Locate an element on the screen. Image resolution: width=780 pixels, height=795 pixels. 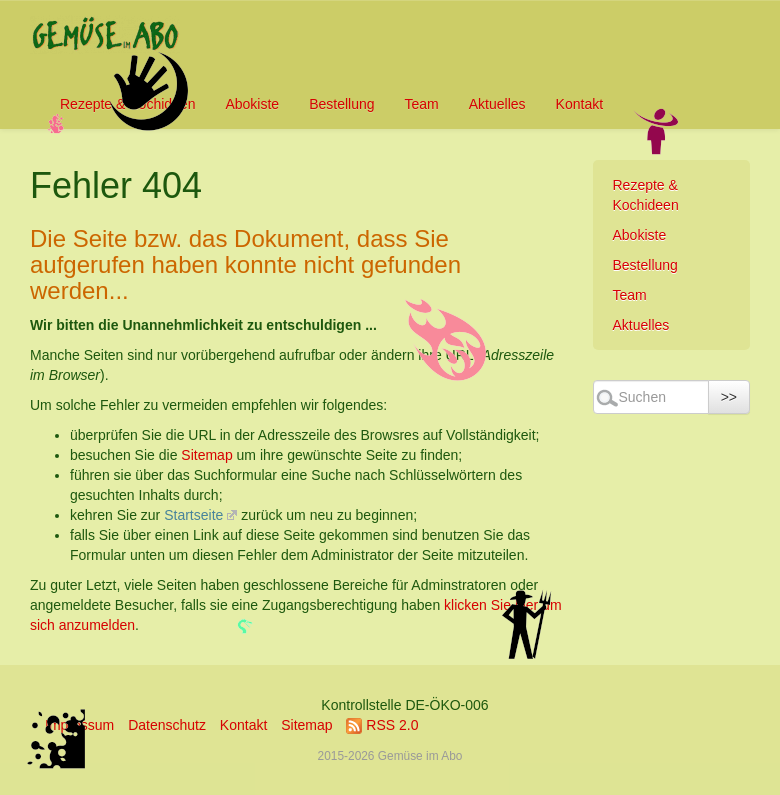
select farmer character class is located at coordinates (524, 624).